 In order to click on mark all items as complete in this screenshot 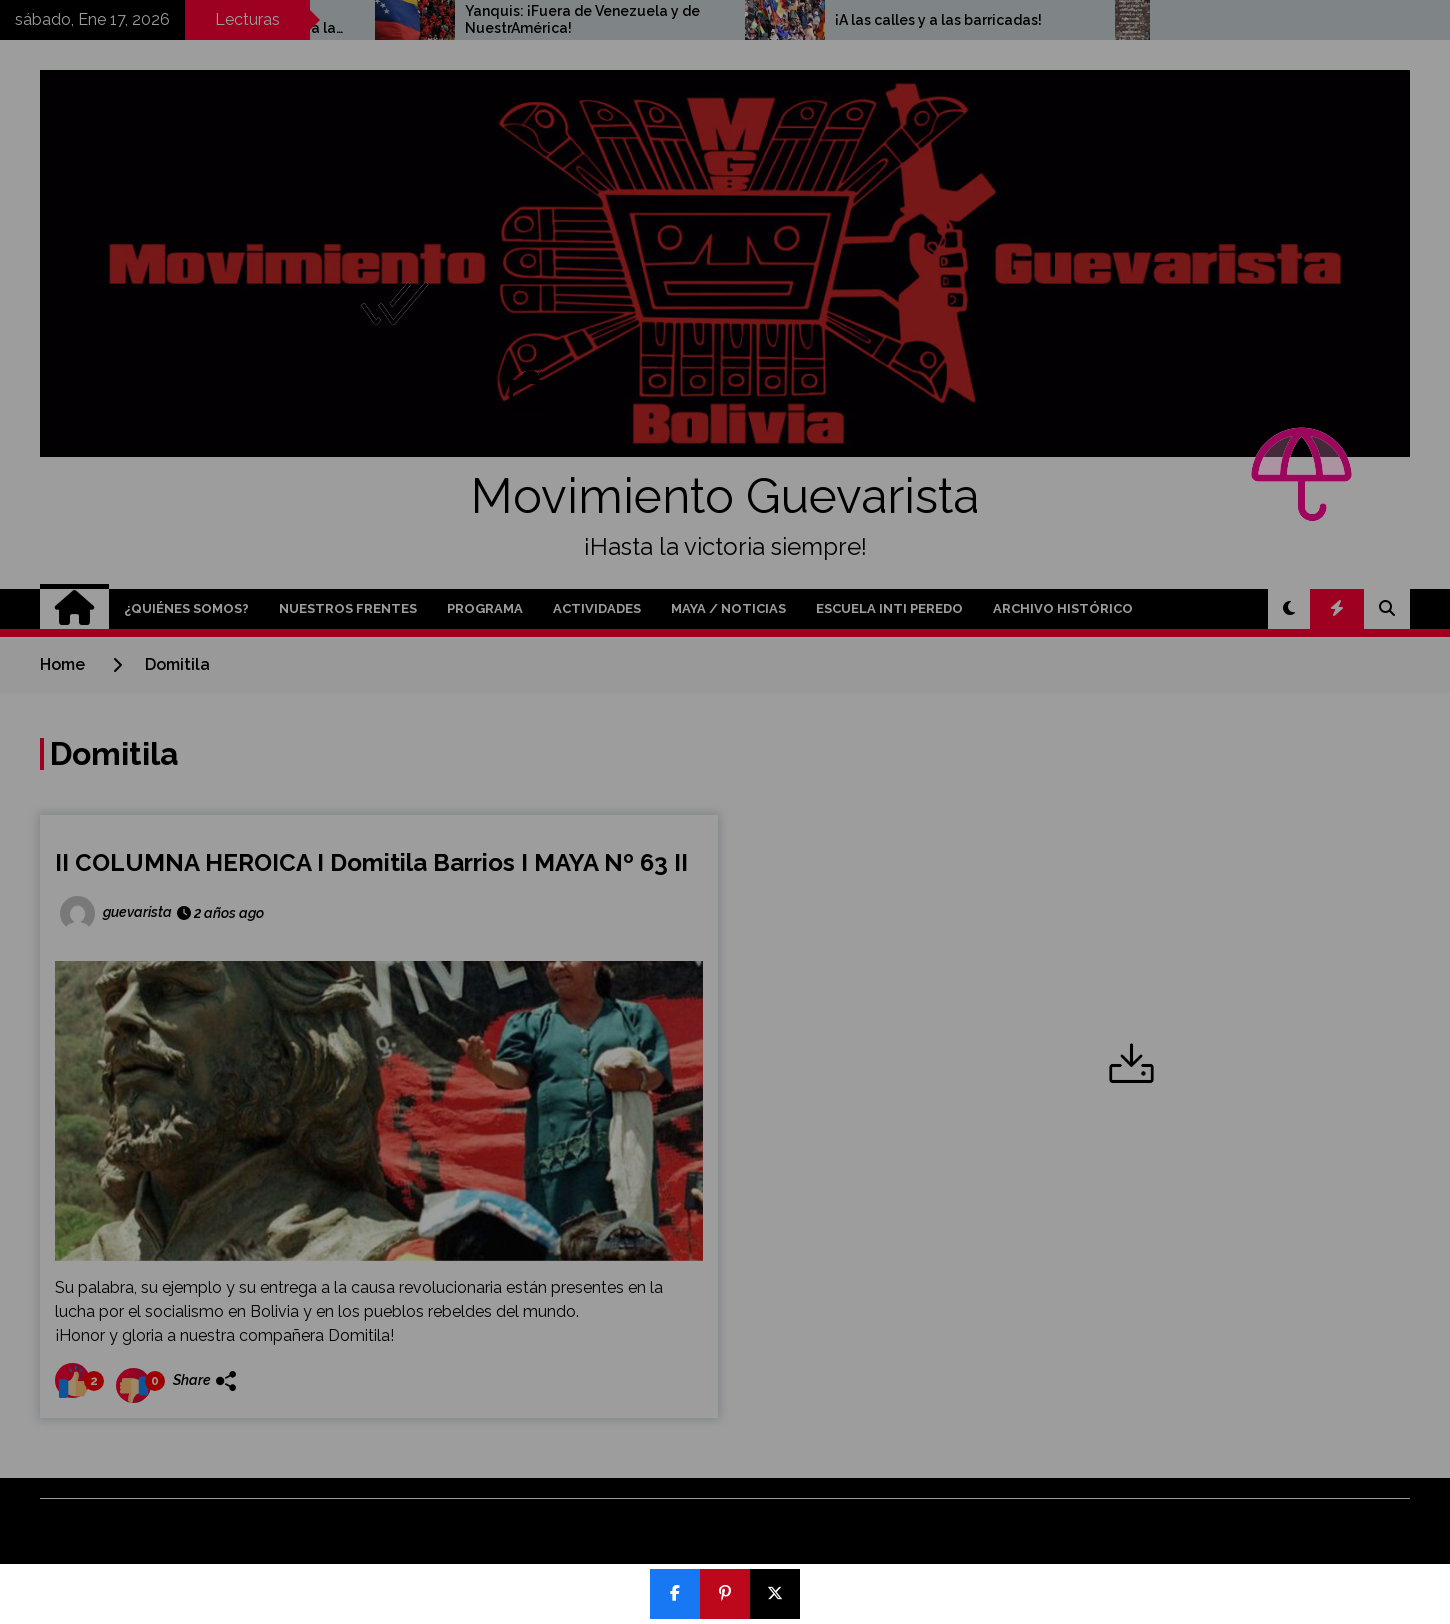, I will do `click(395, 303)`.